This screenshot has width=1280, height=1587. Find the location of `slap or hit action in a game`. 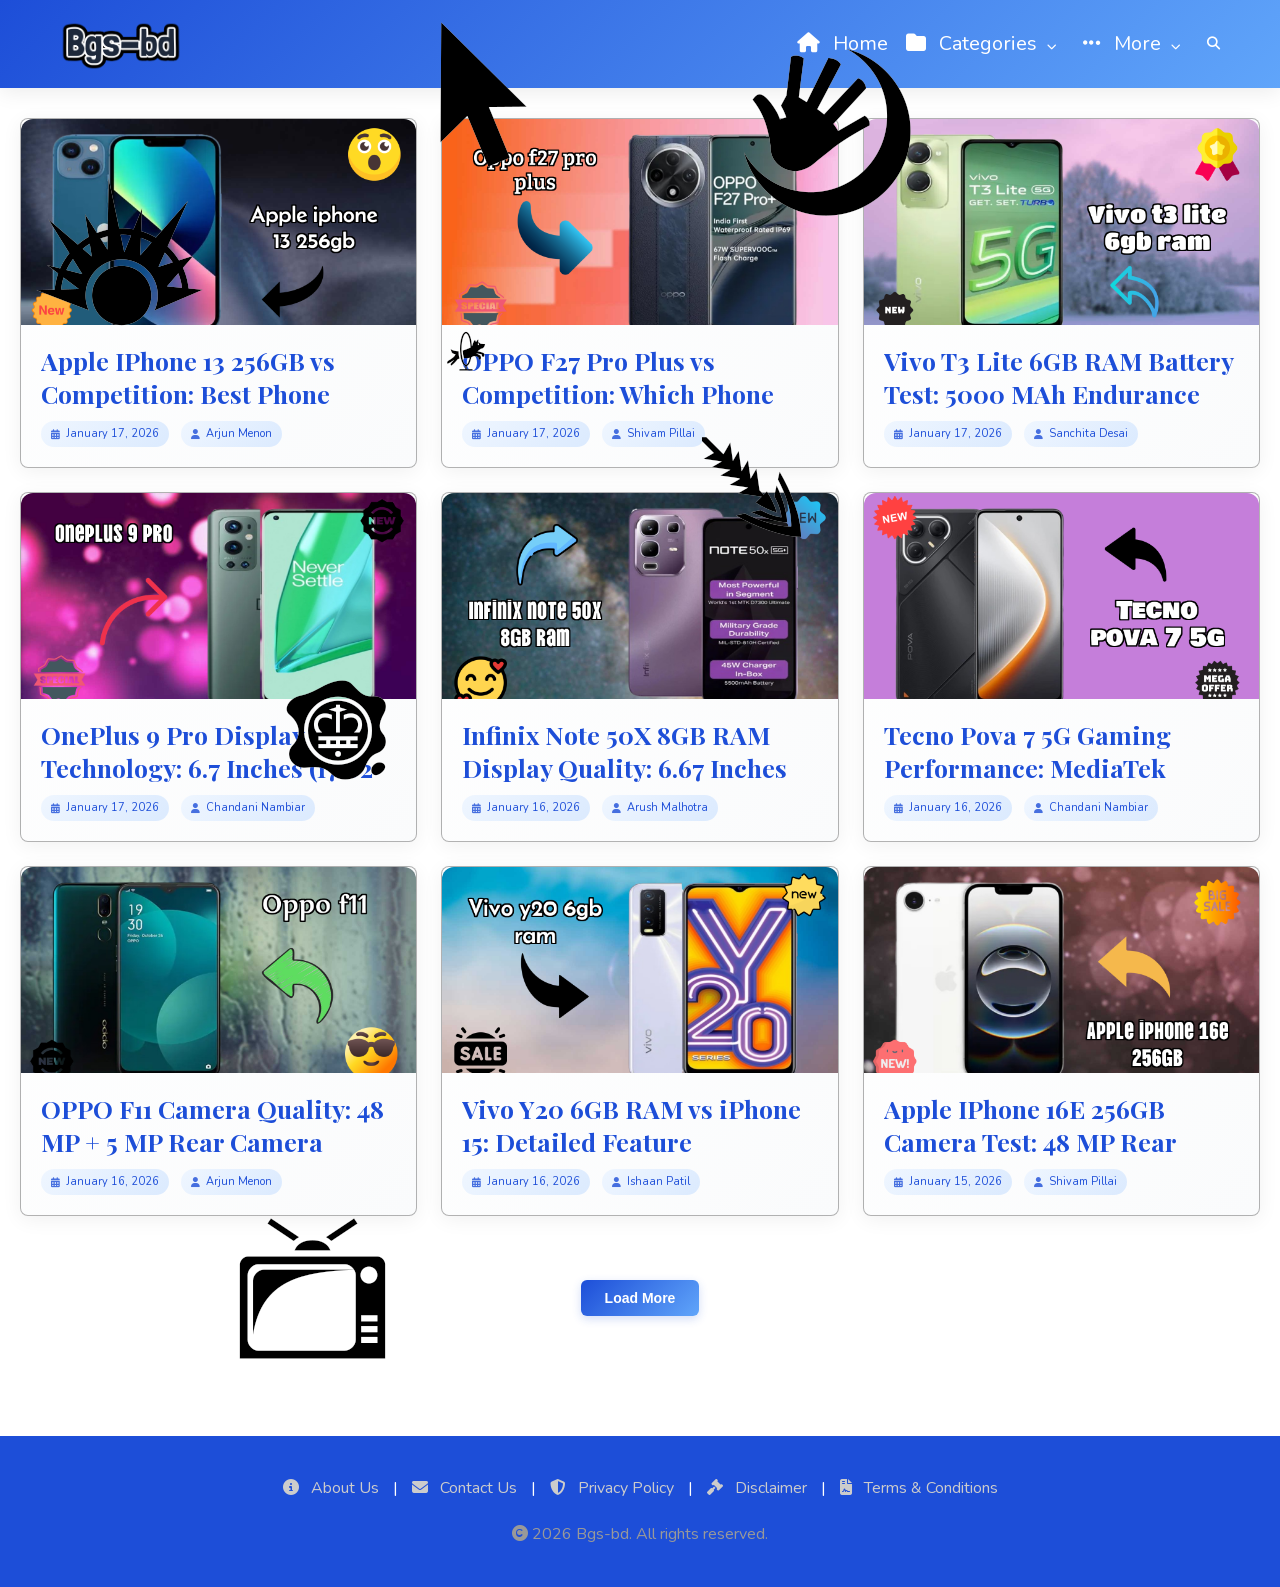

slap or hit action in a game is located at coordinates (825, 129).